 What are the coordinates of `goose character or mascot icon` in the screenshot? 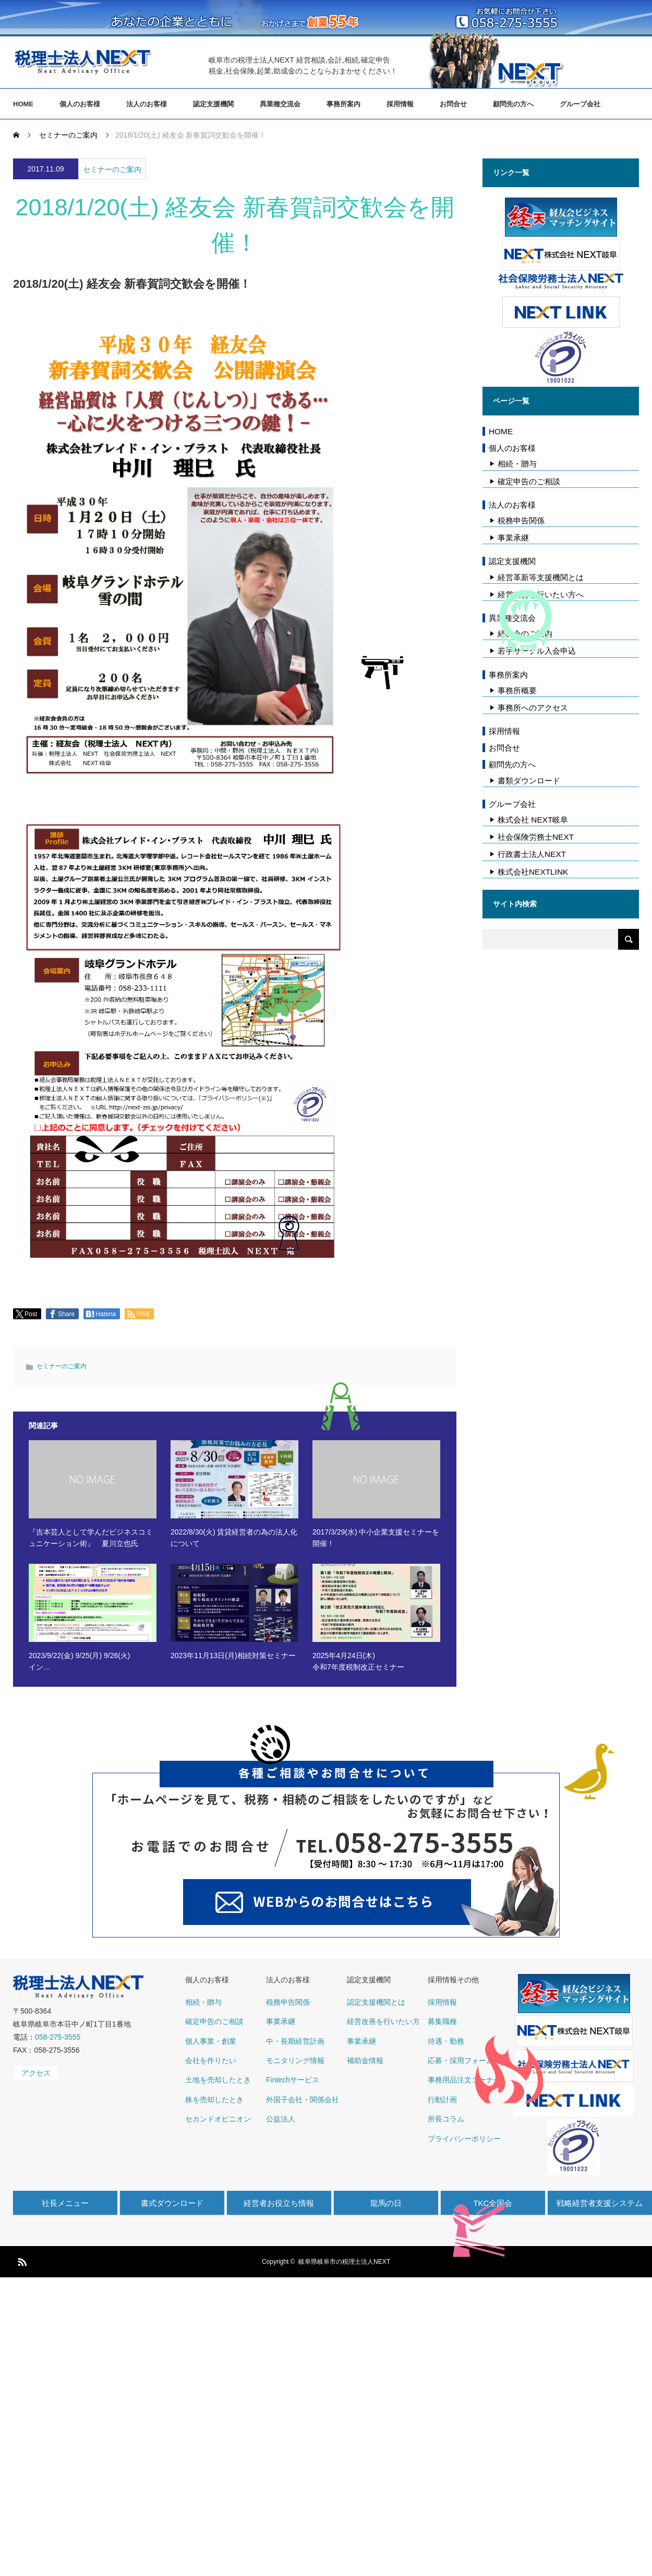 It's located at (589, 1771).